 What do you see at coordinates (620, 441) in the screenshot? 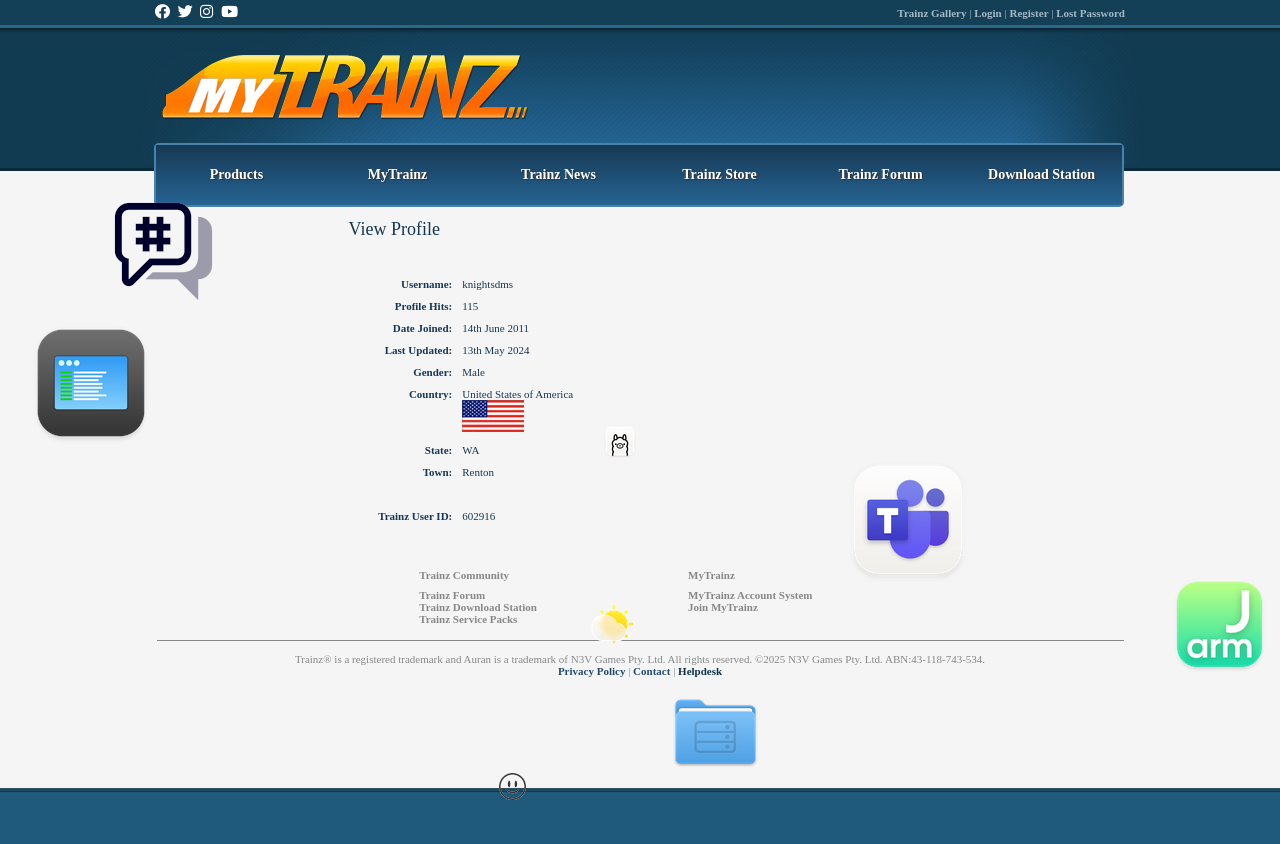
I see `open the ollama app` at bounding box center [620, 441].